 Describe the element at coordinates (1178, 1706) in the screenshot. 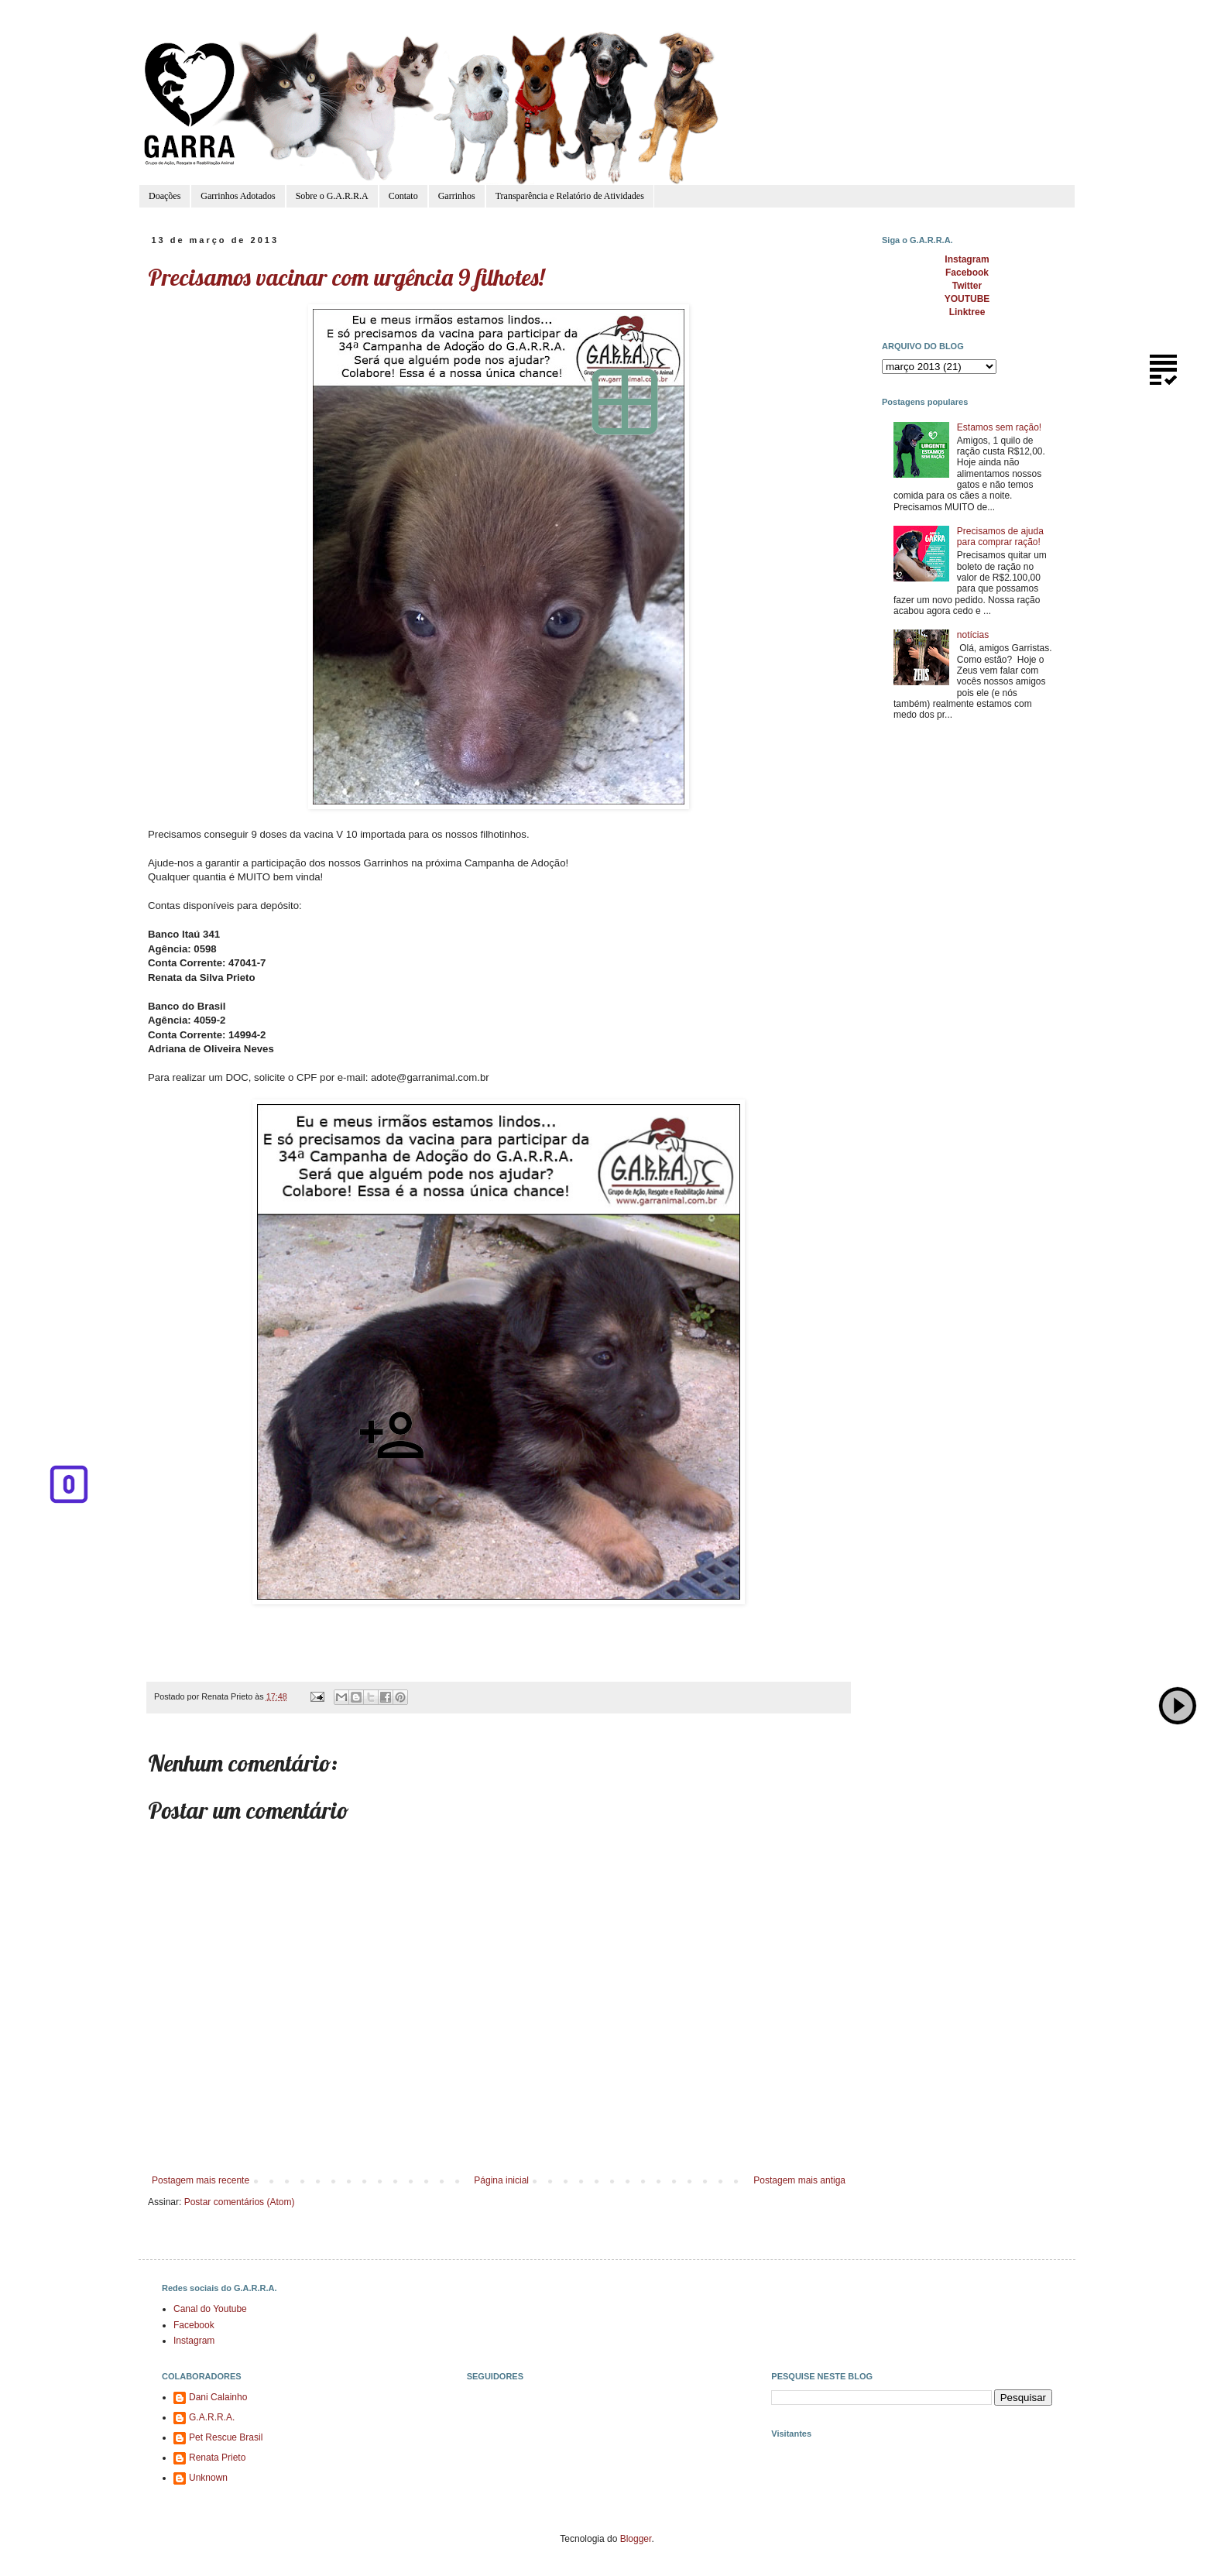

I see `tap to play media` at that location.